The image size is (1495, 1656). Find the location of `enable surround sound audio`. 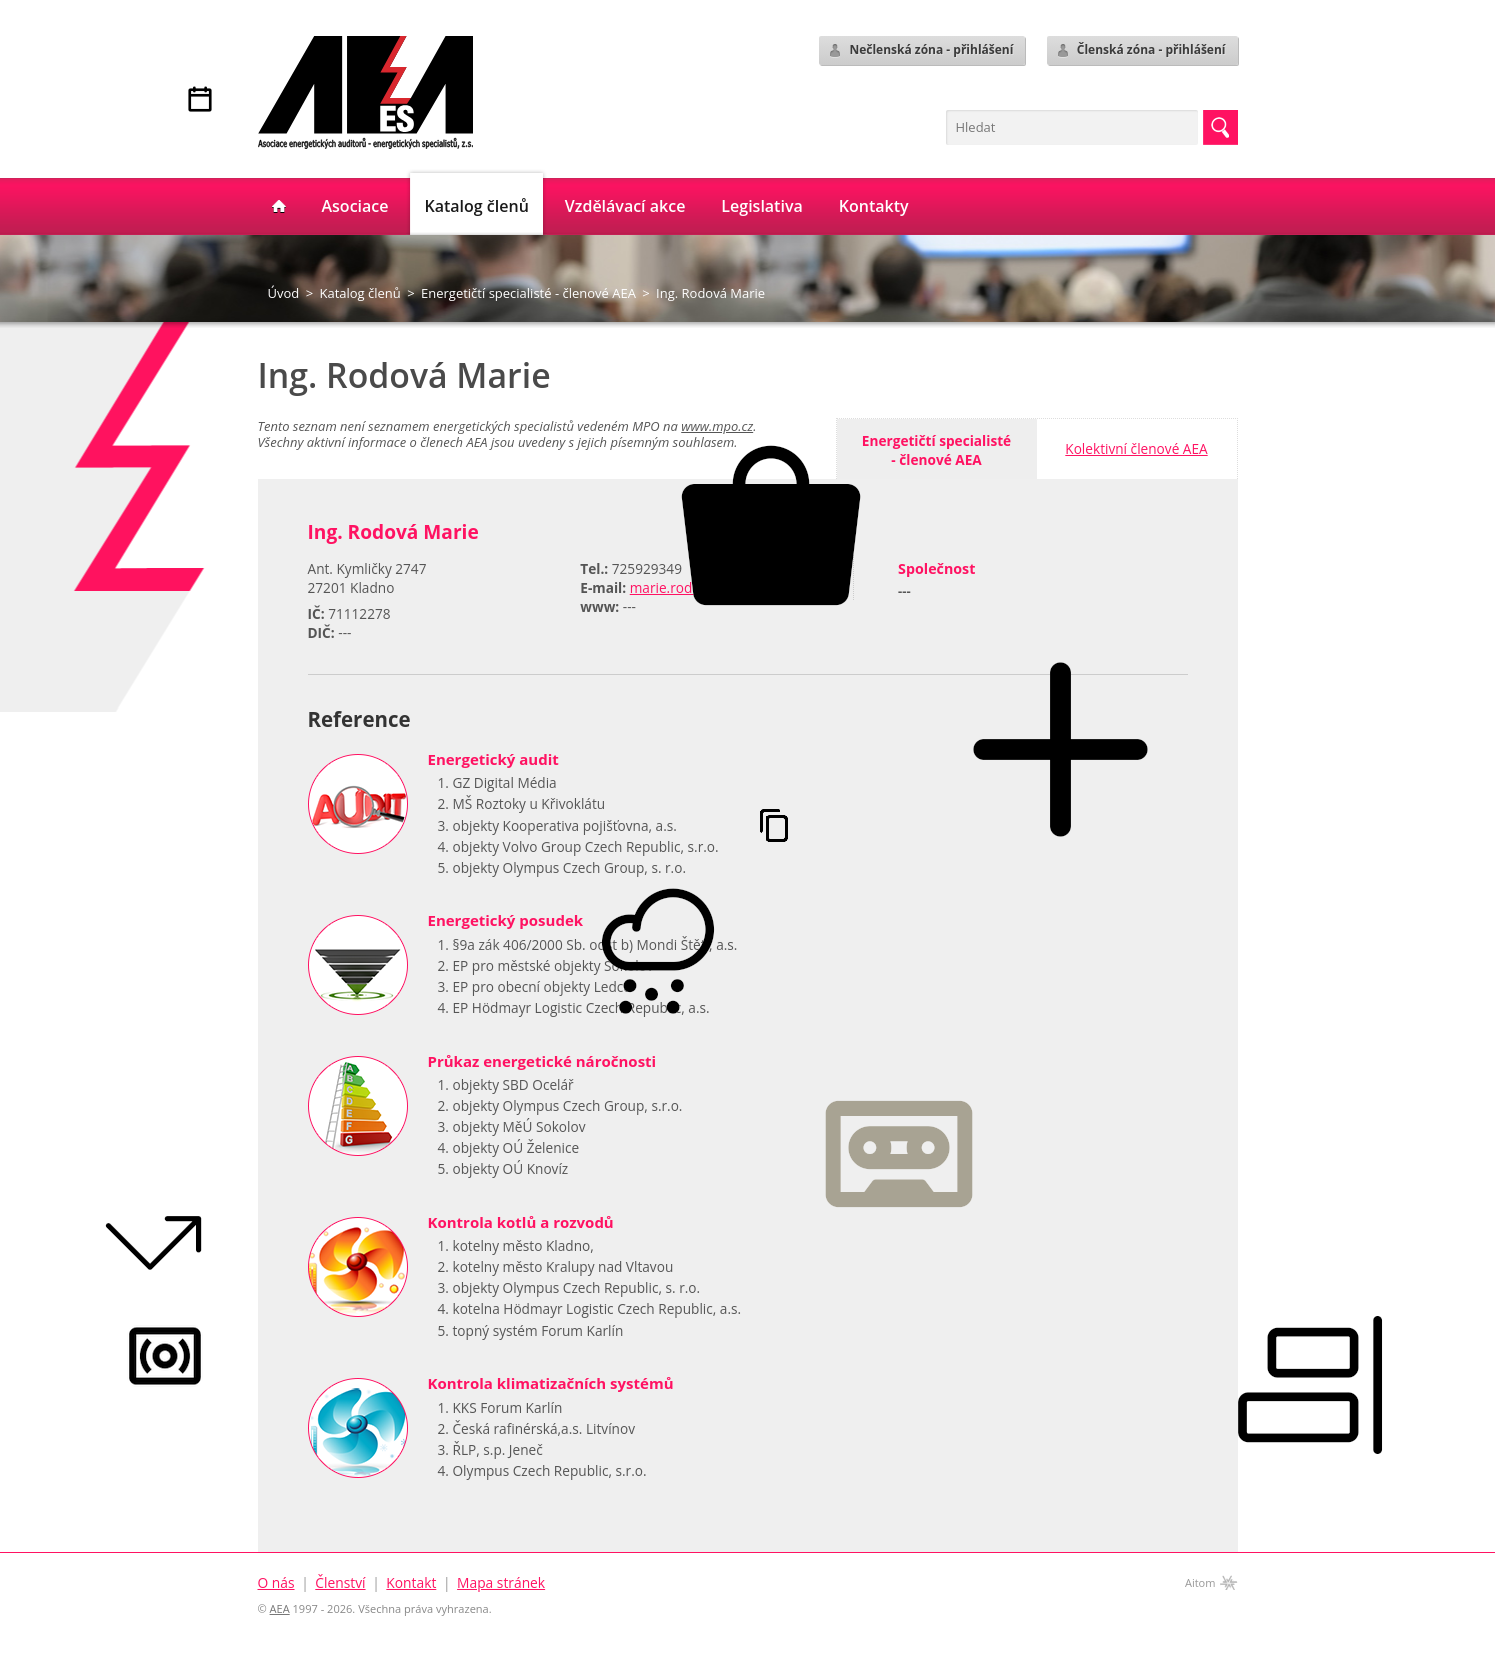

enable surround sound audio is located at coordinates (165, 1356).